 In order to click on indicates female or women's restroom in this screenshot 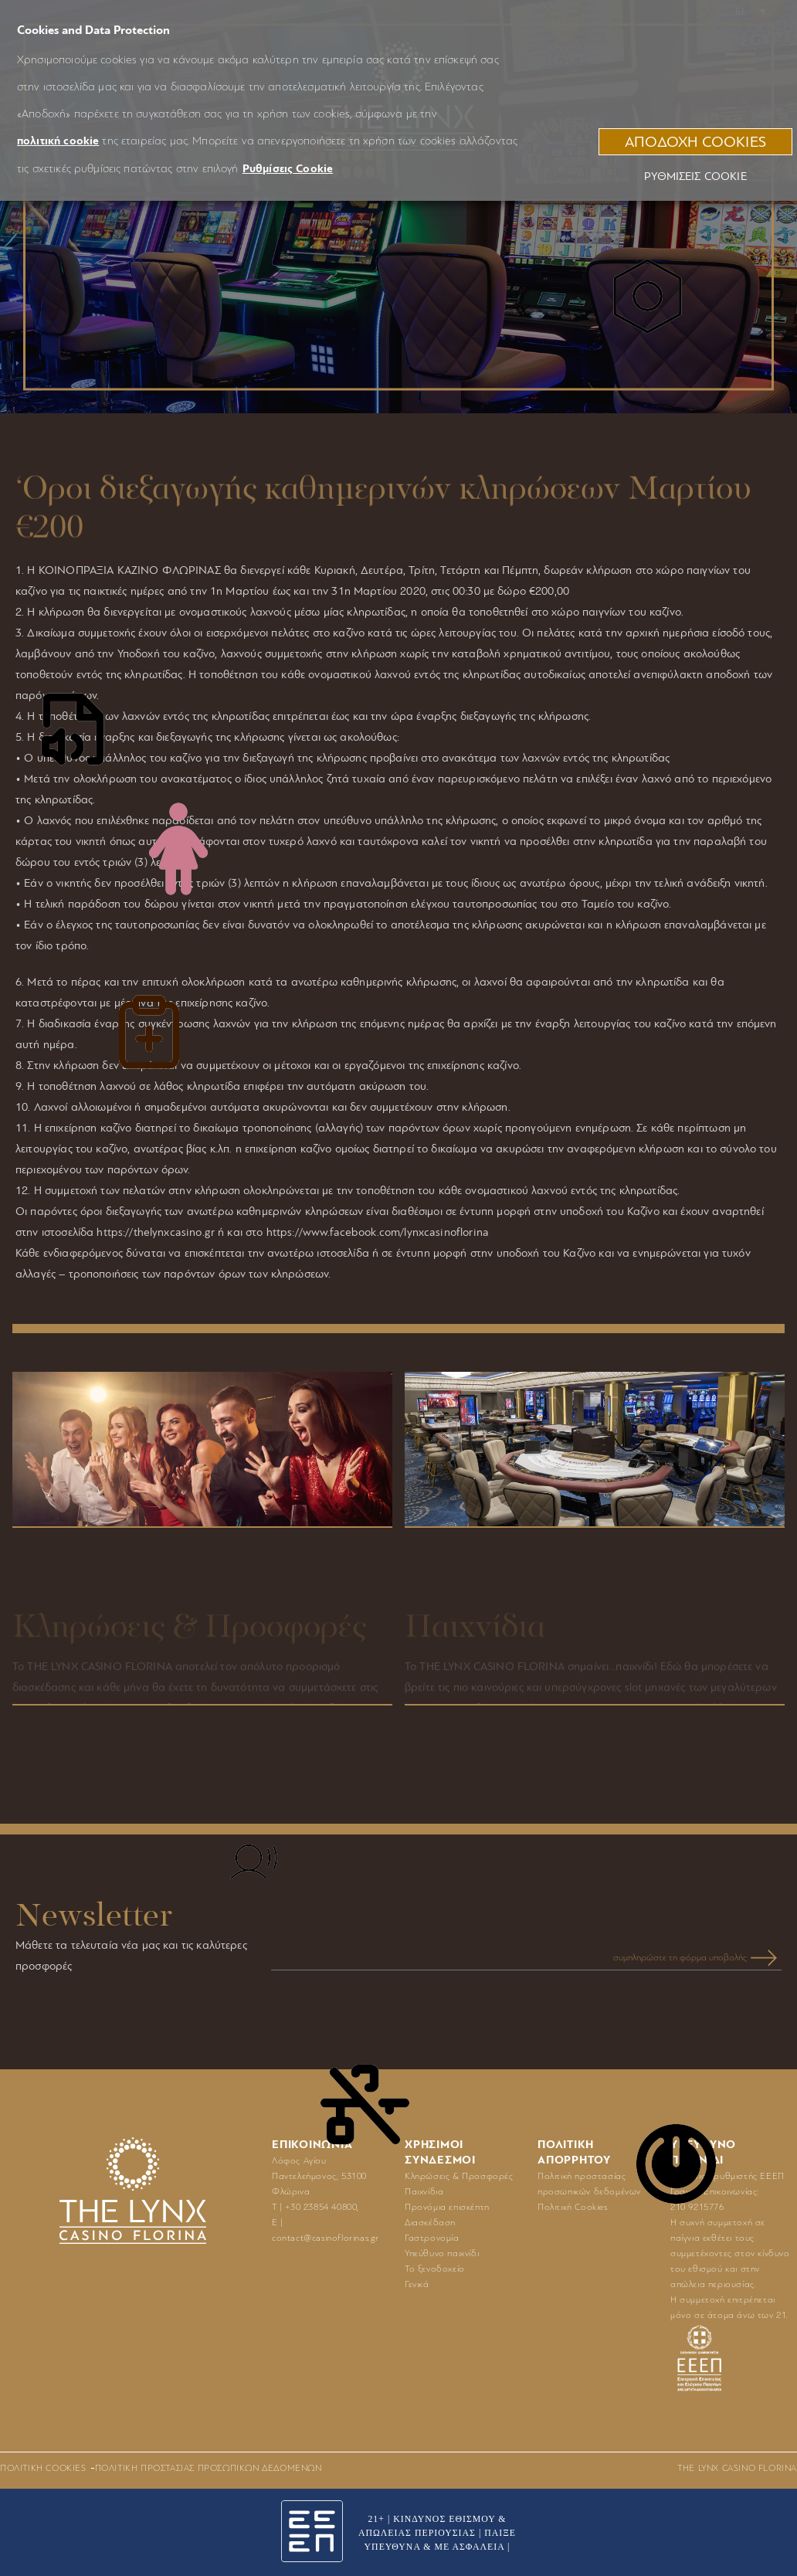, I will do `click(178, 849)`.